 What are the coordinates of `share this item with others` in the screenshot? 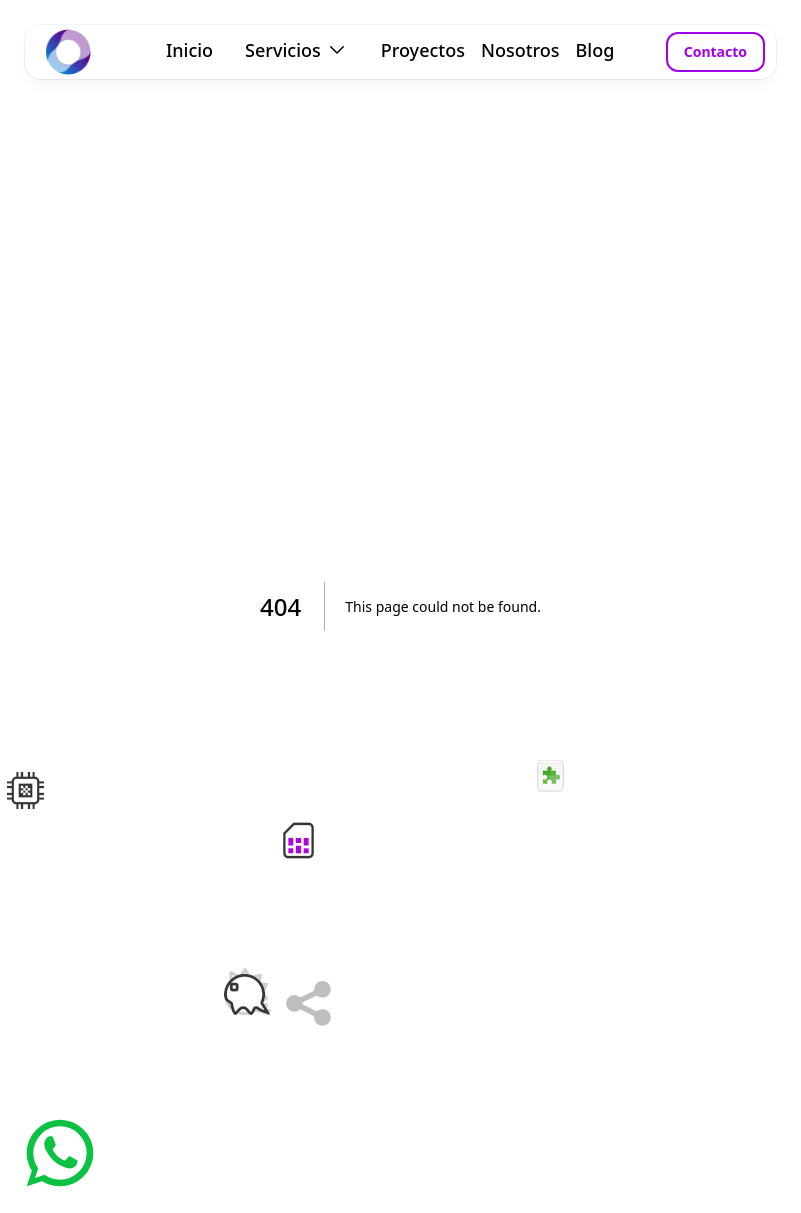 It's located at (308, 1003).